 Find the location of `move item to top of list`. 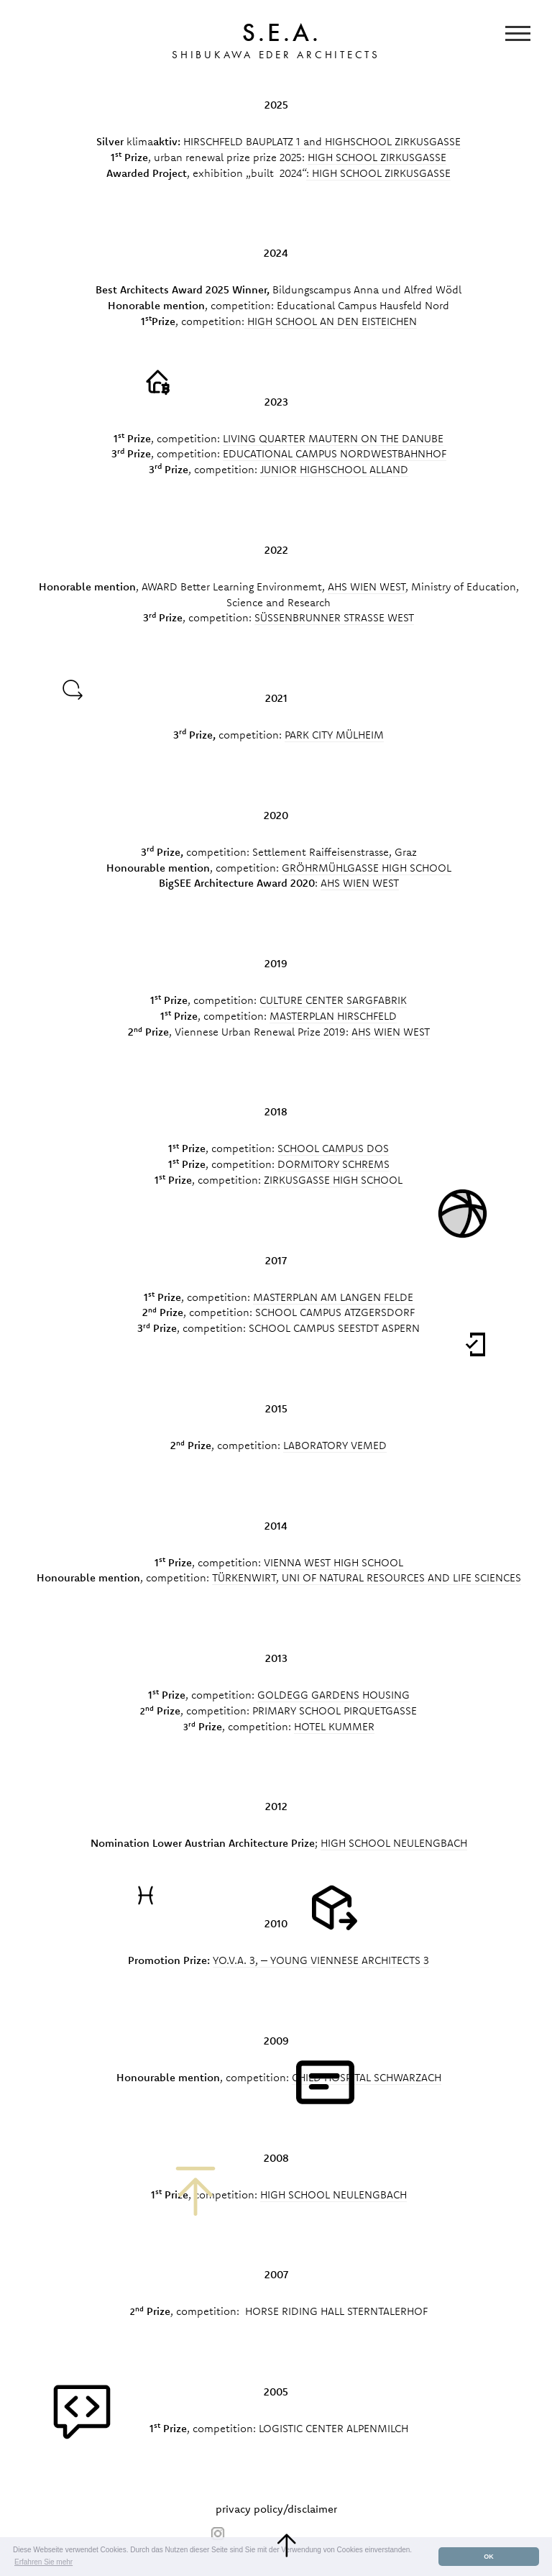

move item to top of list is located at coordinates (196, 2191).